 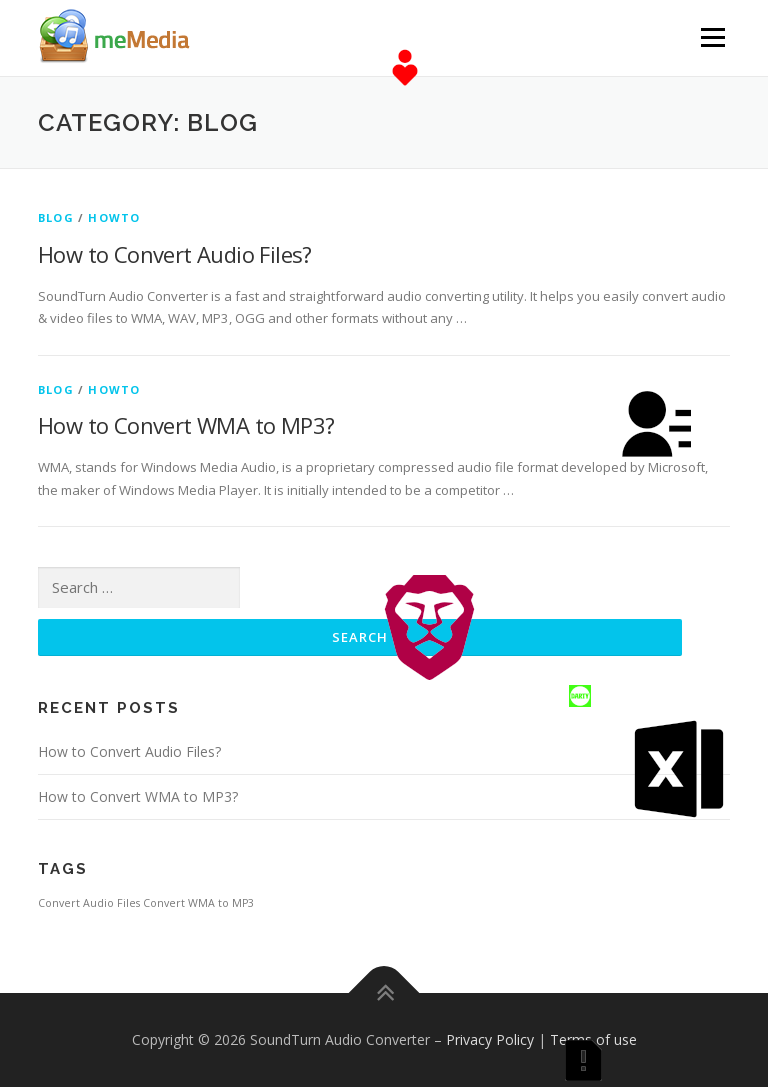 What do you see at coordinates (429, 627) in the screenshot?
I see `open brave browser` at bounding box center [429, 627].